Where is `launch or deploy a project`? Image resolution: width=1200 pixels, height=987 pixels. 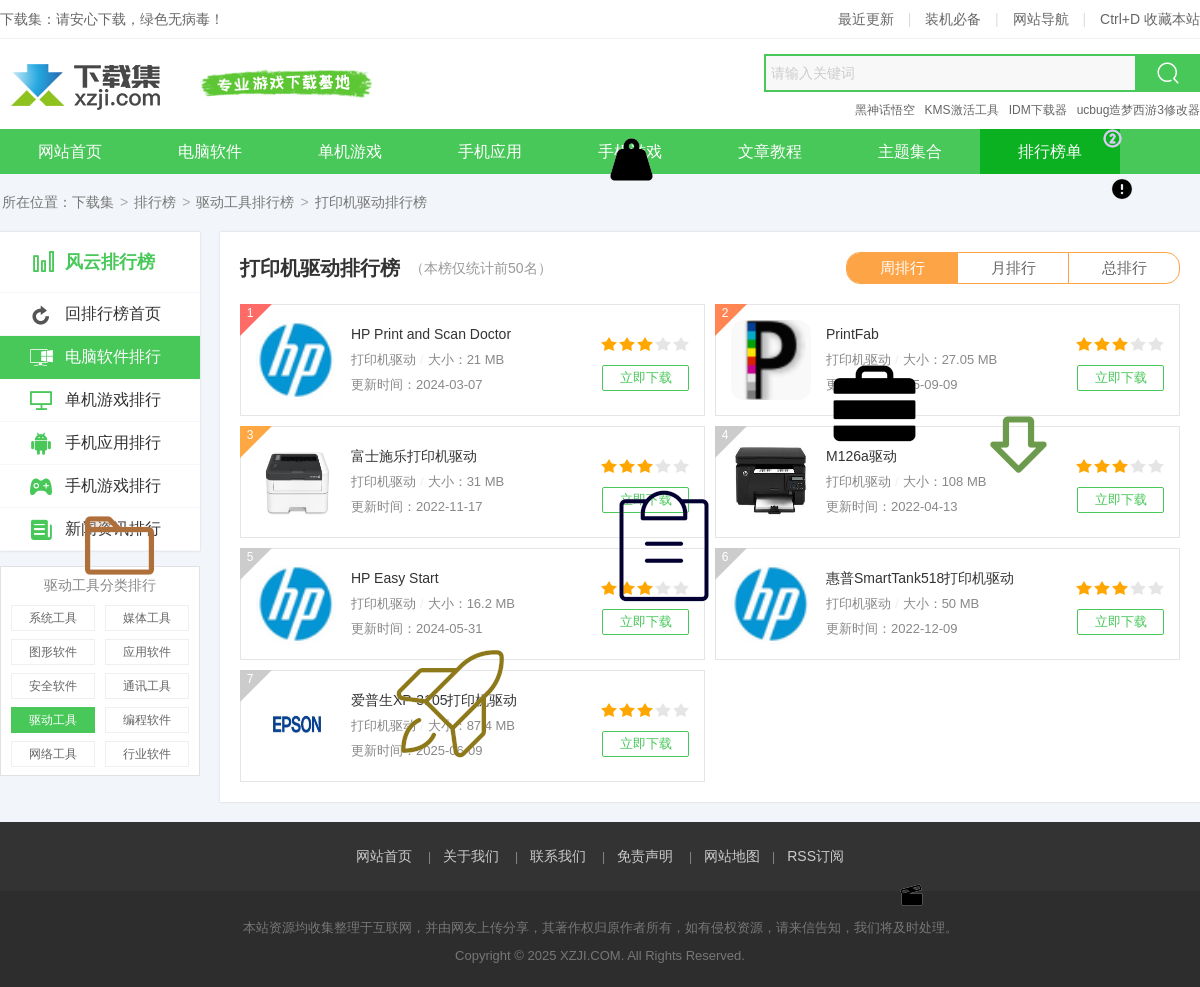
launch or deploy a project is located at coordinates (452, 701).